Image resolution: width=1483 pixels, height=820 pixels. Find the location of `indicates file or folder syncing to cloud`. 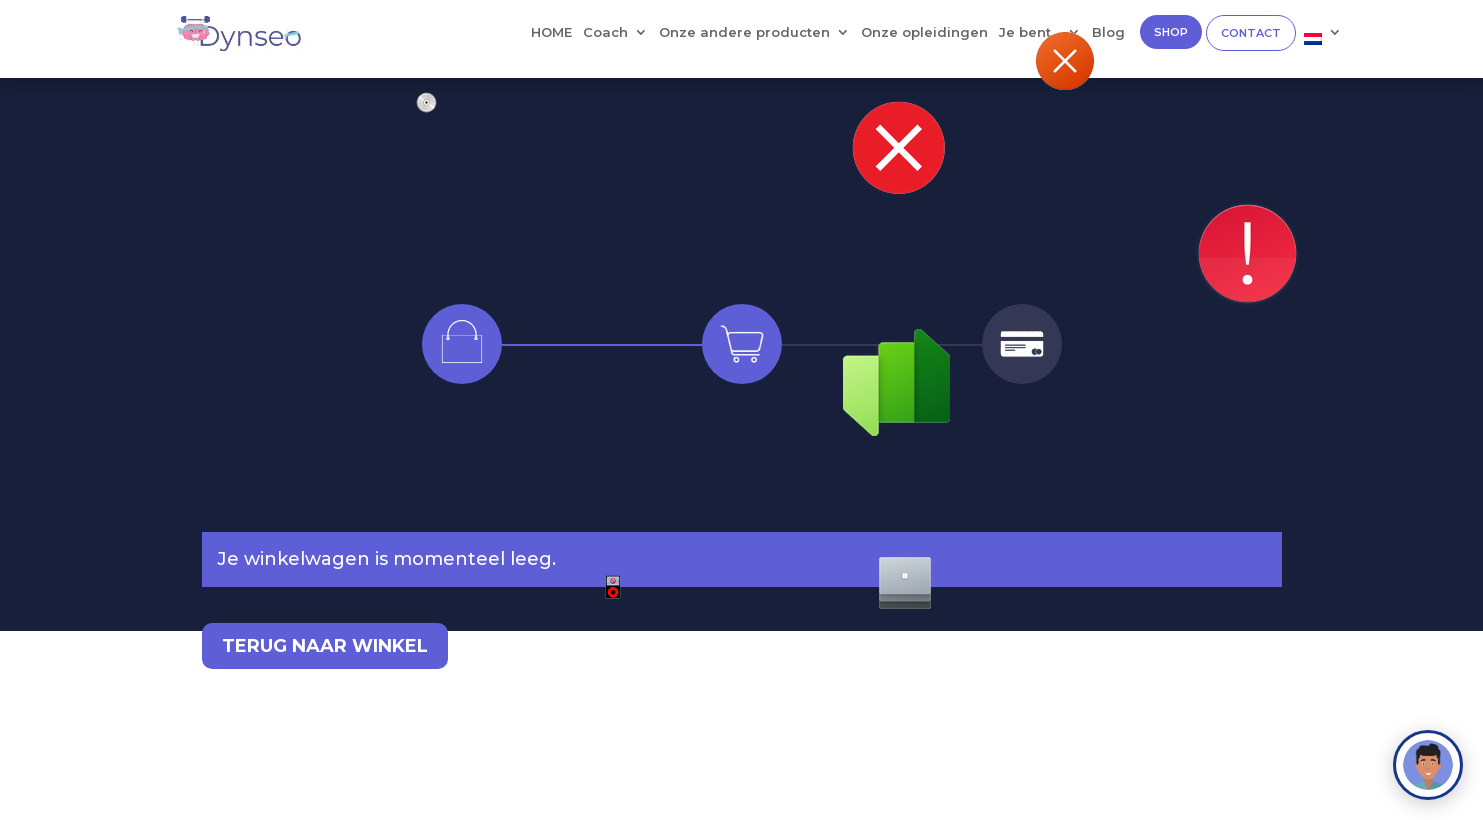

indicates file or folder syncing to cloud is located at coordinates (1397, 39).